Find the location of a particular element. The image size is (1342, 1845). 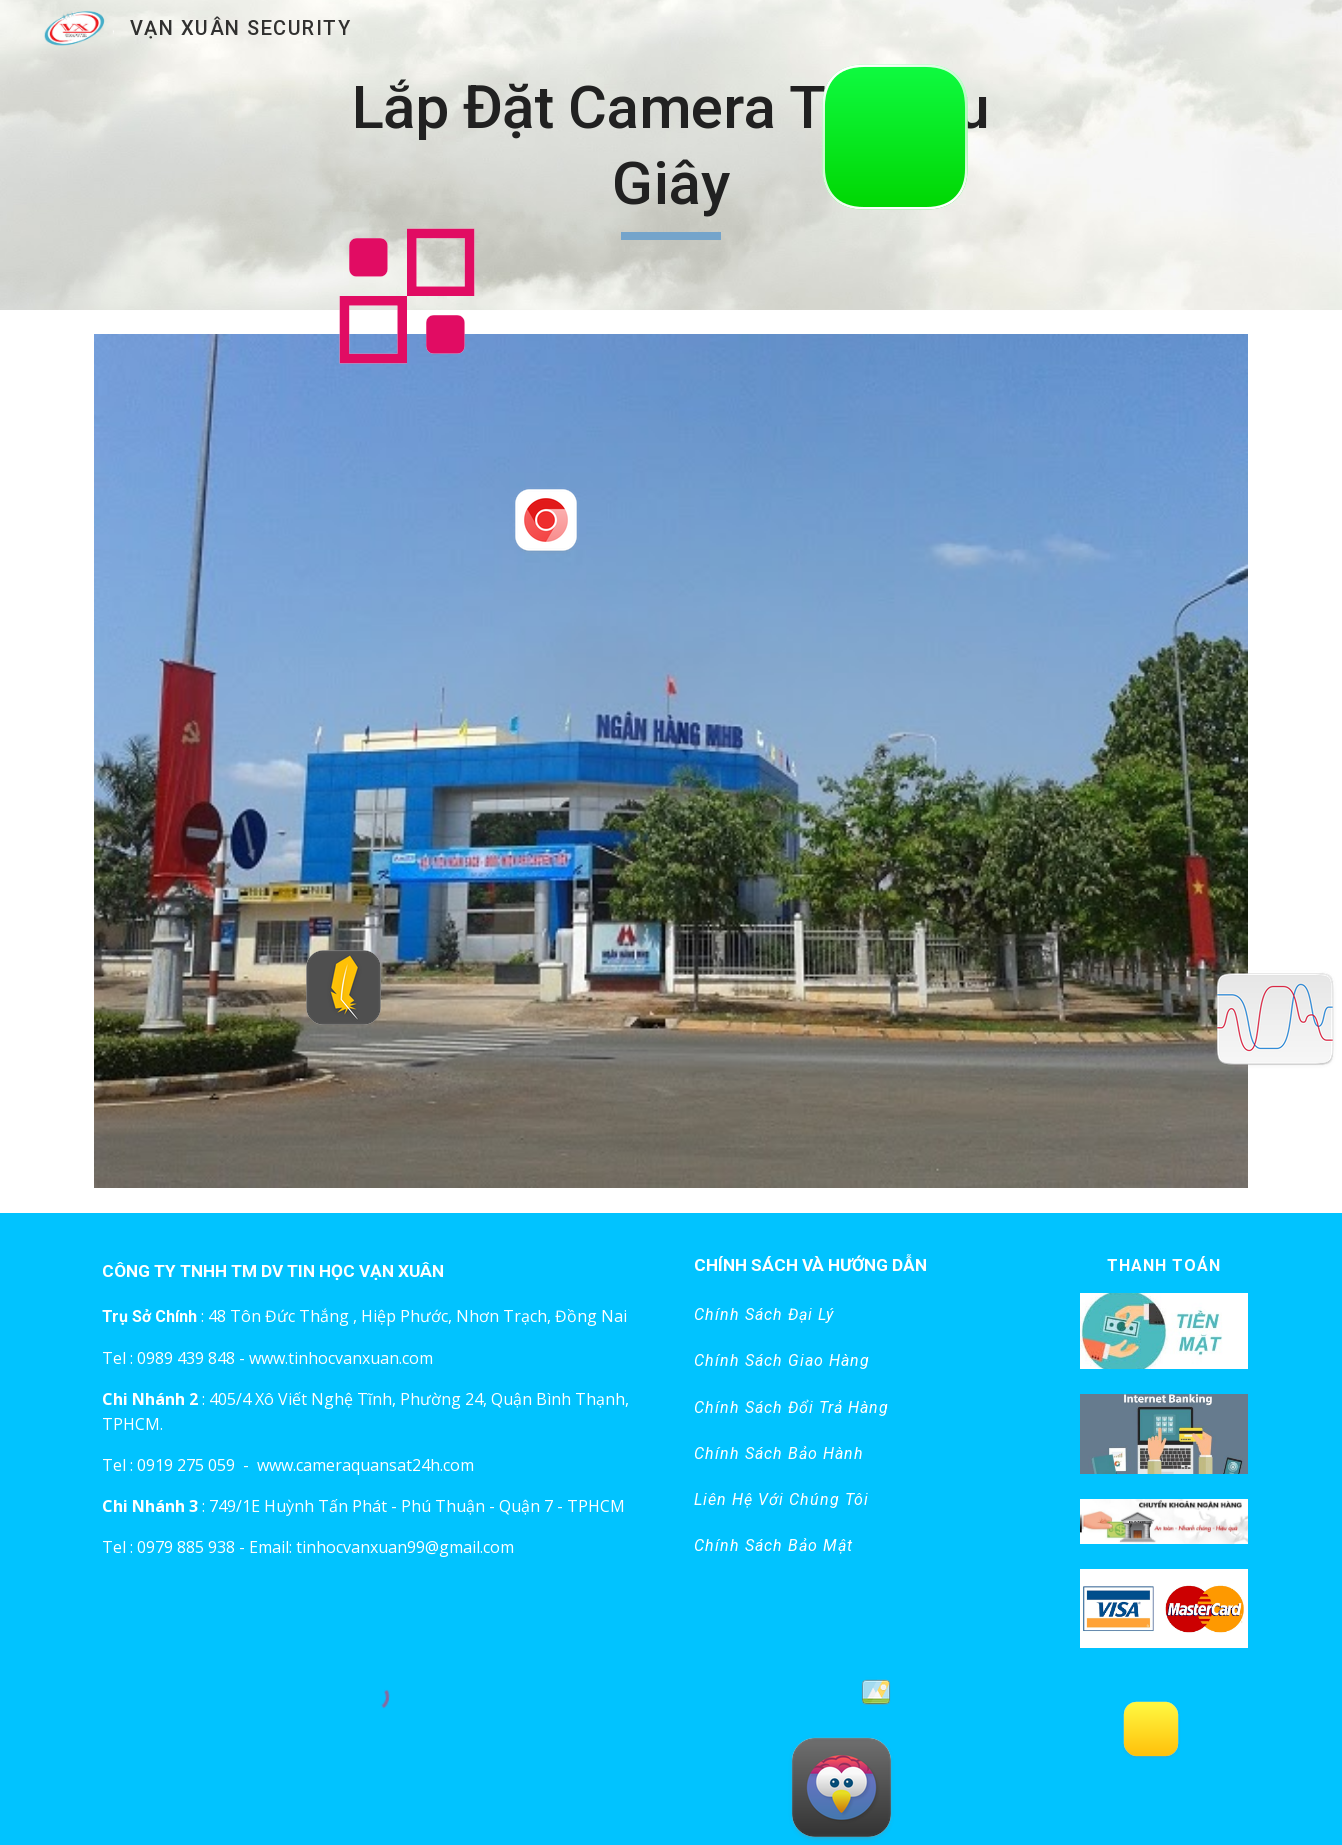

blank app icon template for customization is located at coordinates (1151, 1729).